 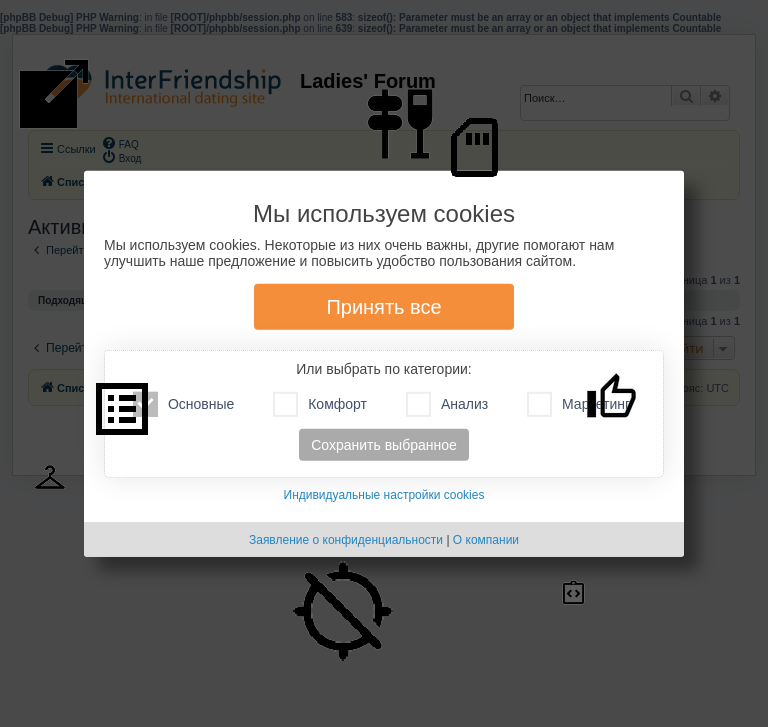 What do you see at coordinates (474, 147) in the screenshot?
I see `access external storage or sd card` at bounding box center [474, 147].